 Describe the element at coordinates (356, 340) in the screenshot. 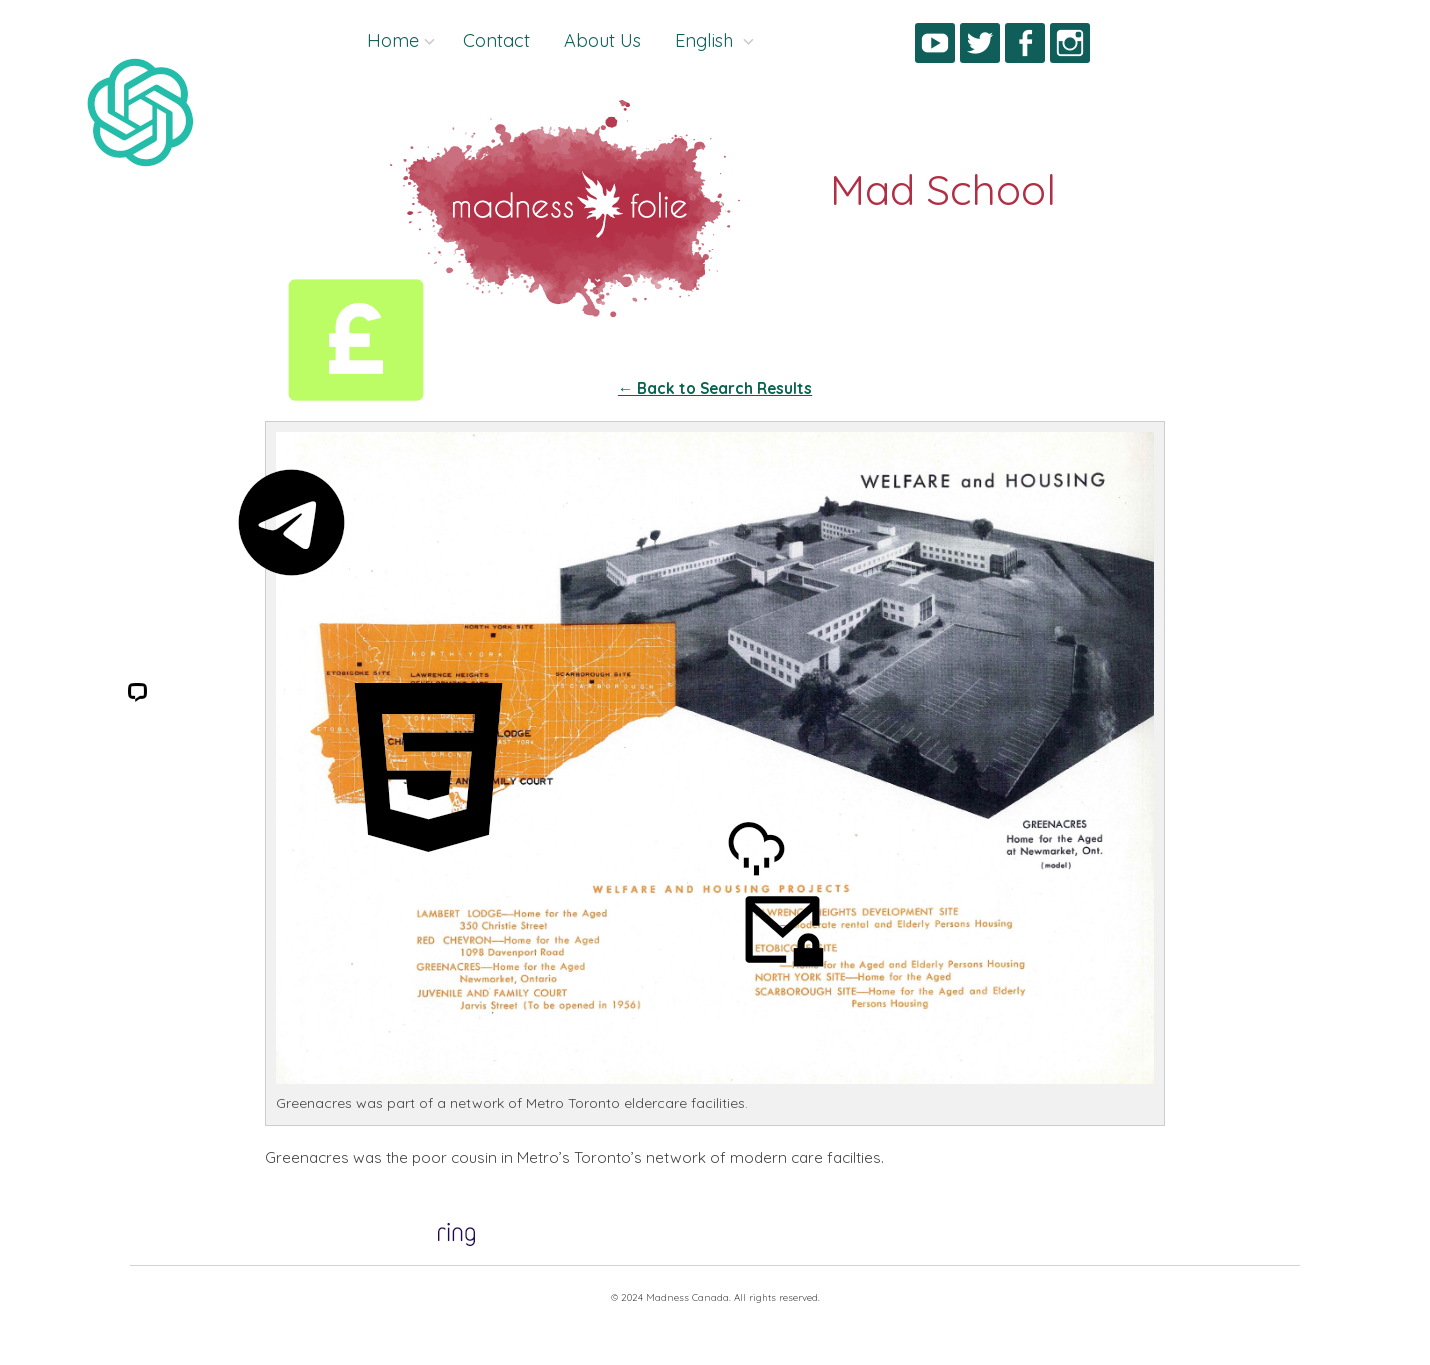

I see `access British pound currency settings` at that location.